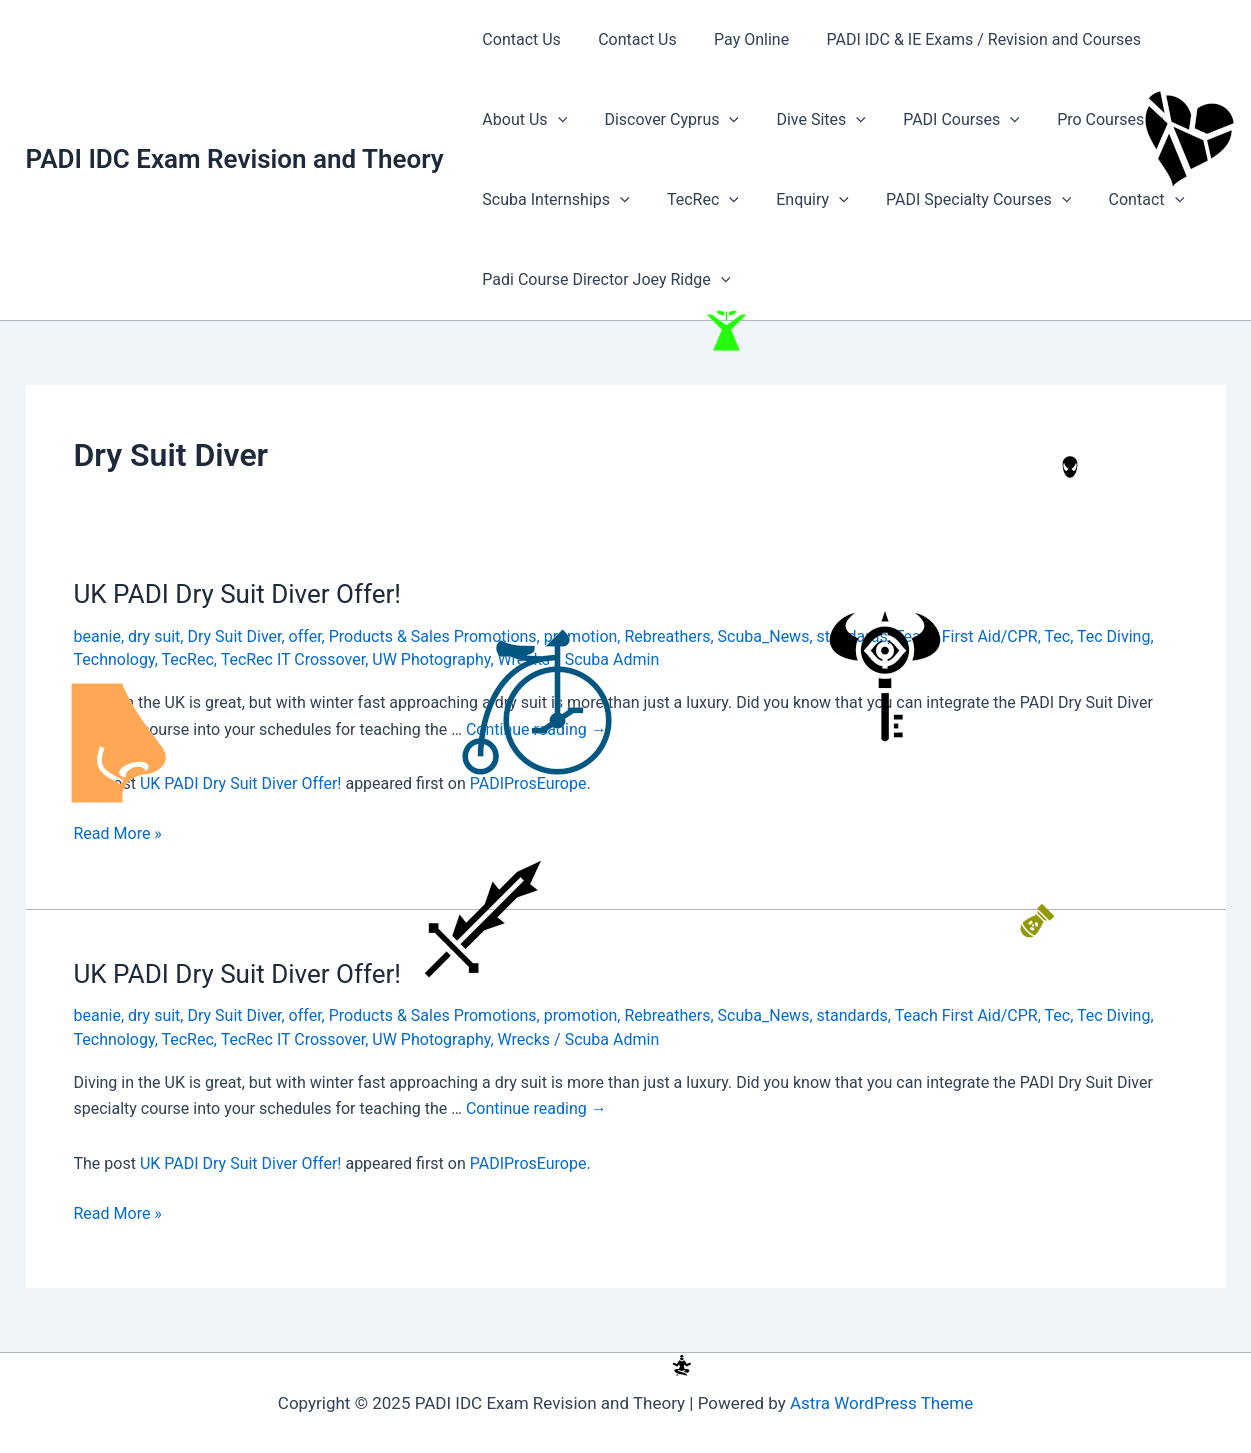 The width and height of the screenshot is (1251, 1453). Describe the element at coordinates (1037, 920) in the screenshot. I see `nuclear bomb or atomic weapon icon` at that location.